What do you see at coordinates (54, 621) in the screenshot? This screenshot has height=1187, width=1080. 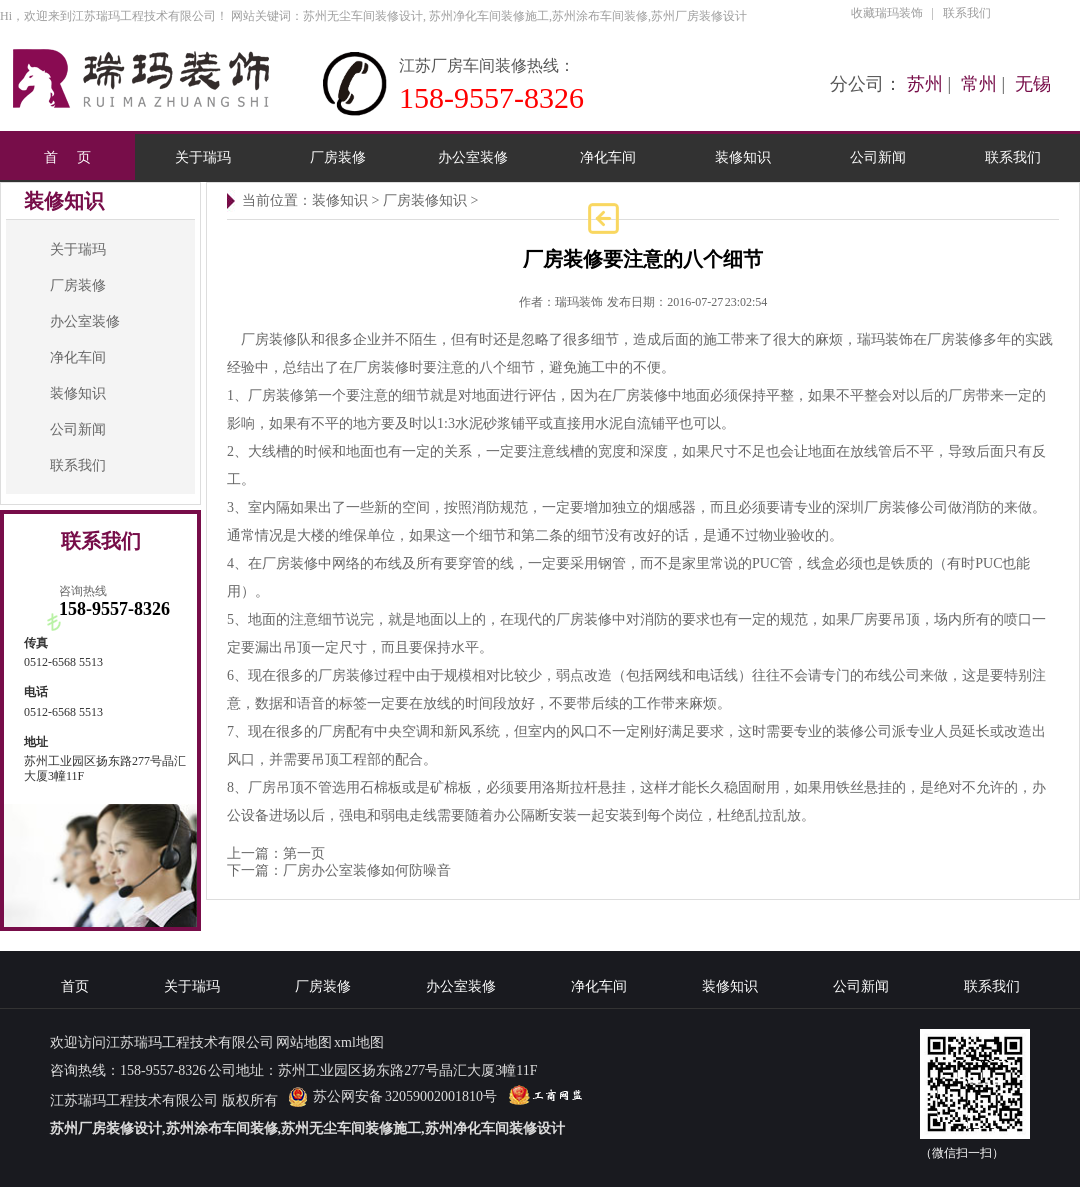 I see `indicates Turkish lira currency` at bounding box center [54, 621].